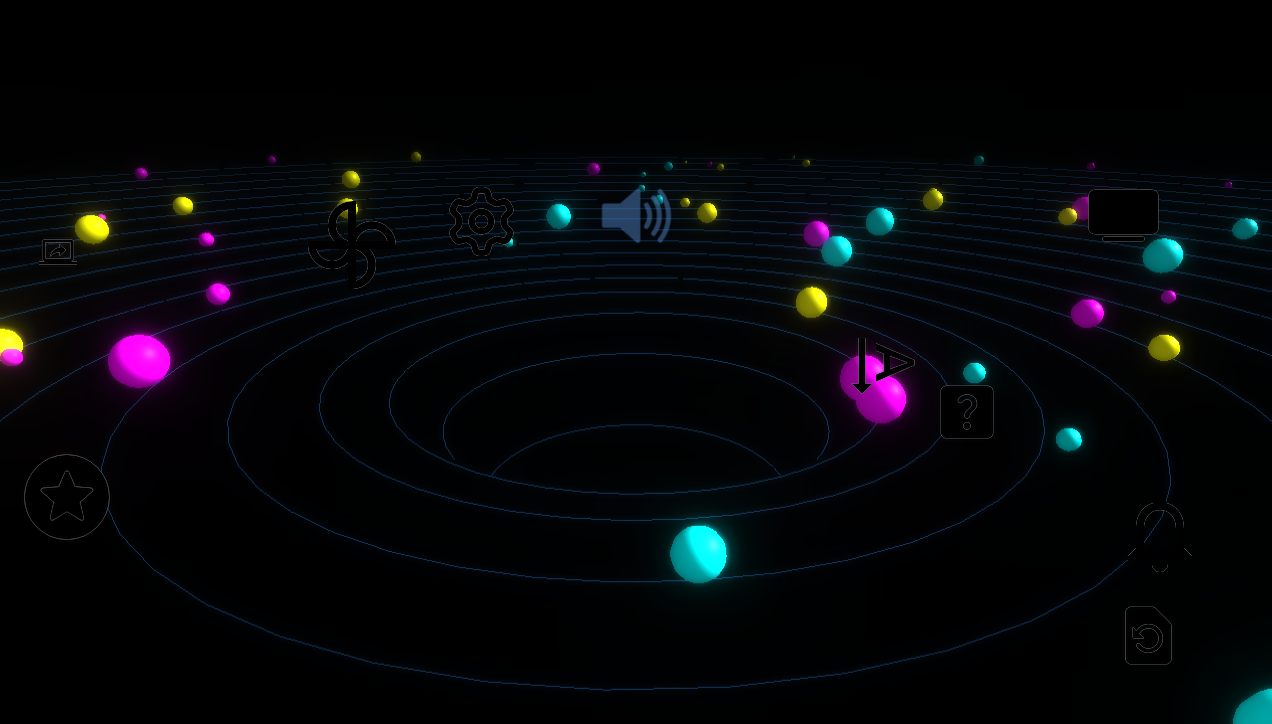 This screenshot has height=724, width=1272. Describe the element at coordinates (967, 412) in the screenshot. I see `access help center or support resources` at that location.